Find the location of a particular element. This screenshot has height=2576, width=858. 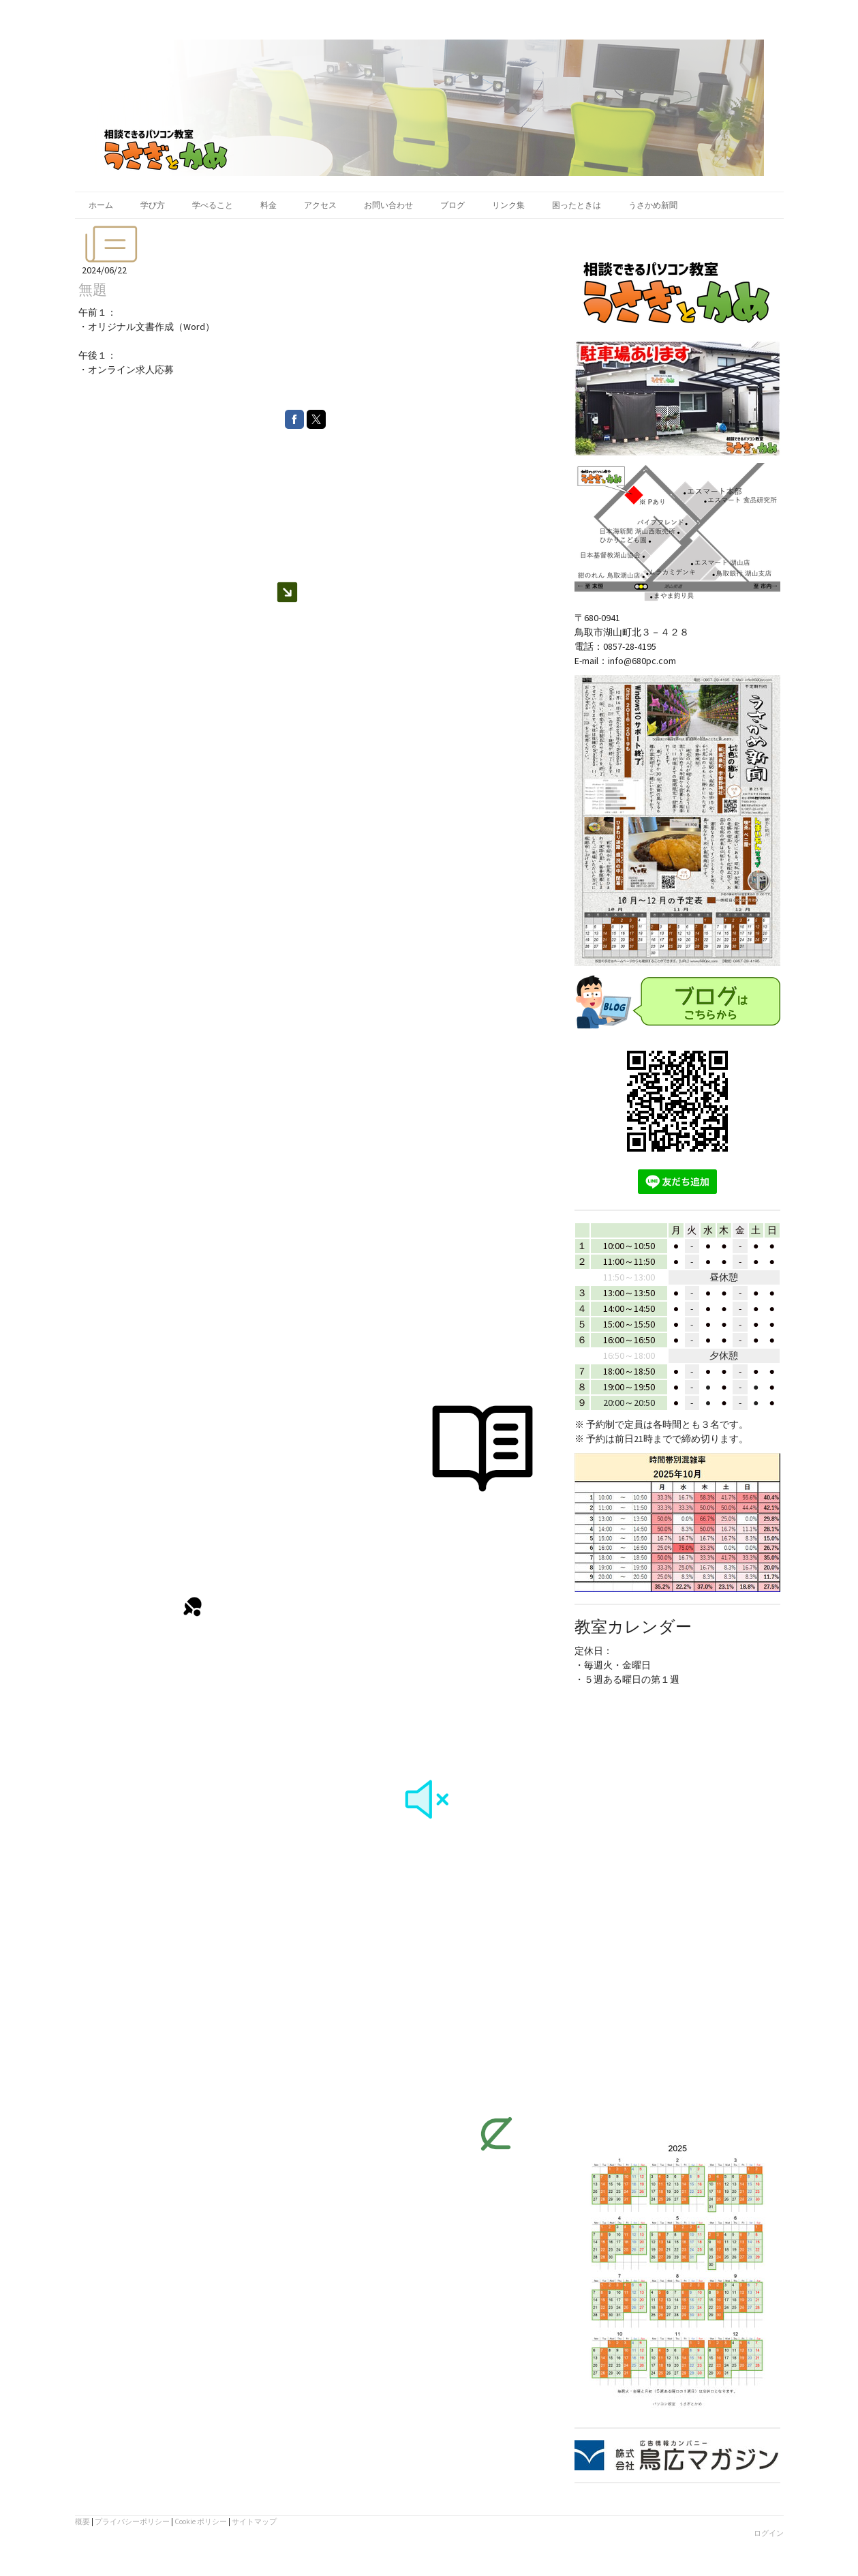

view news or articles is located at coordinates (113, 244).